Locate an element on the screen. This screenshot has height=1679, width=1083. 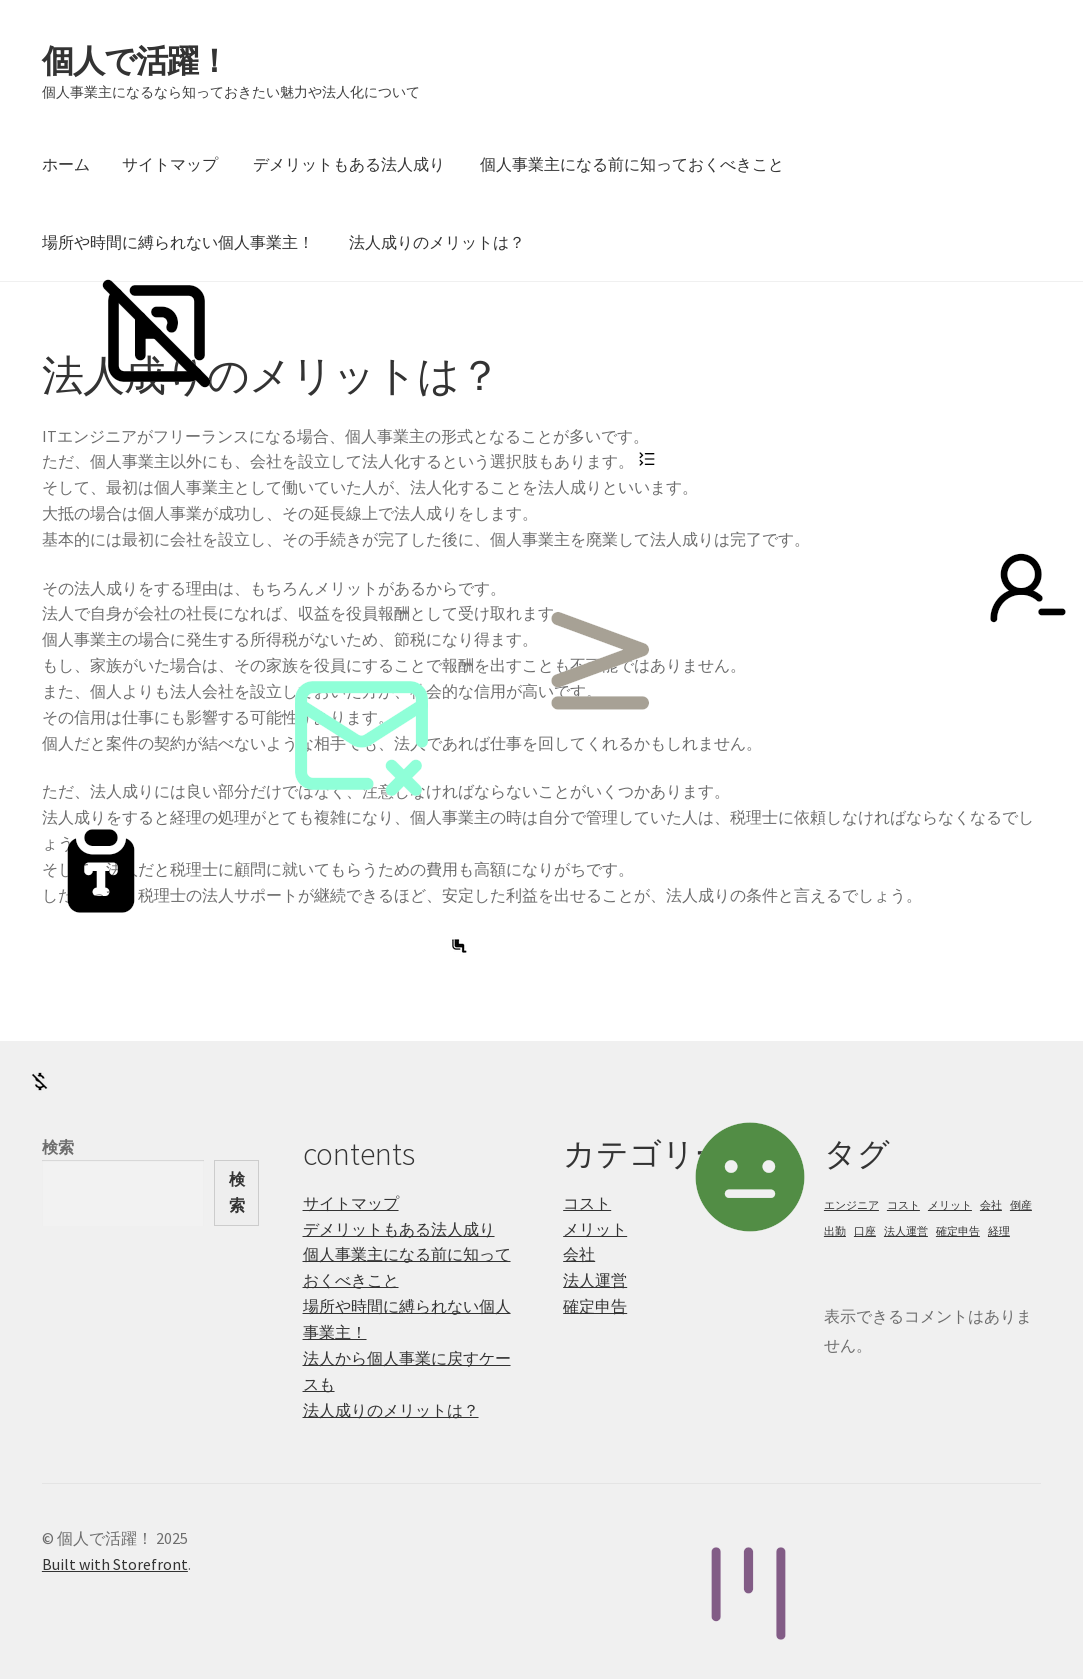
rate experience as neutral or average is located at coordinates (750, 1177).